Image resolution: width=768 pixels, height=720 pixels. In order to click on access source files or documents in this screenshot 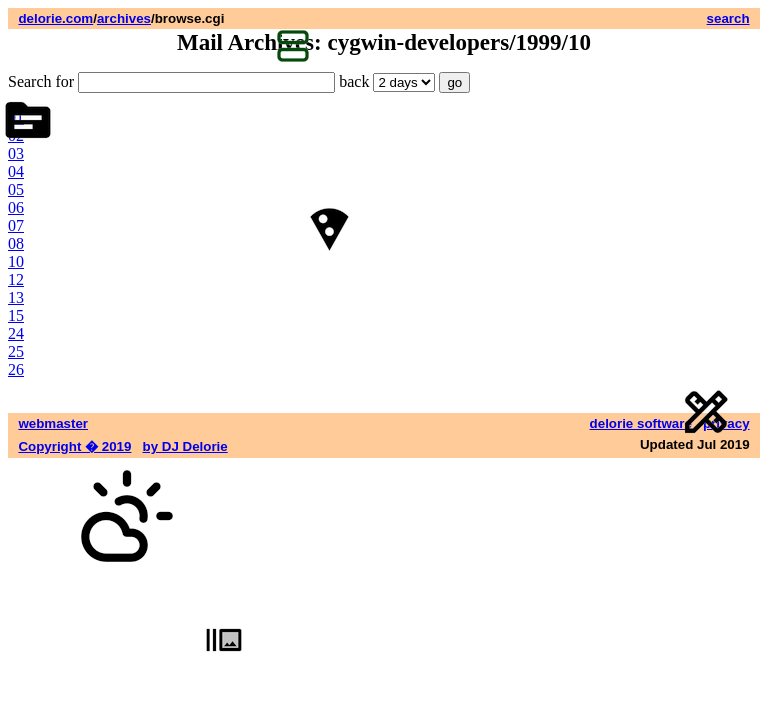, I will do `click(28, 120)`.